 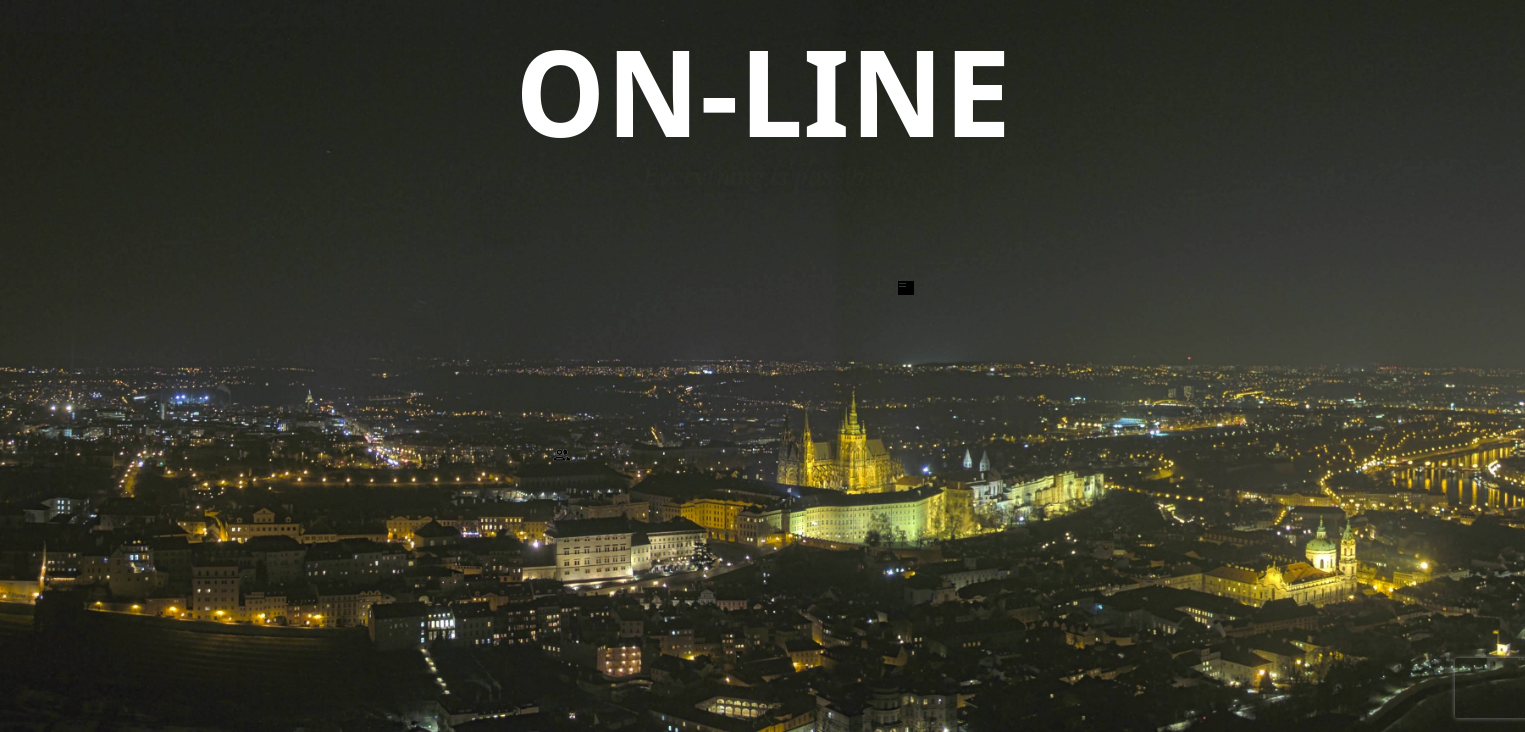 What do you see at coordinates (562, 455) in the screenshot?
I see `view contacts or people list` at bounding box center [562, 455].